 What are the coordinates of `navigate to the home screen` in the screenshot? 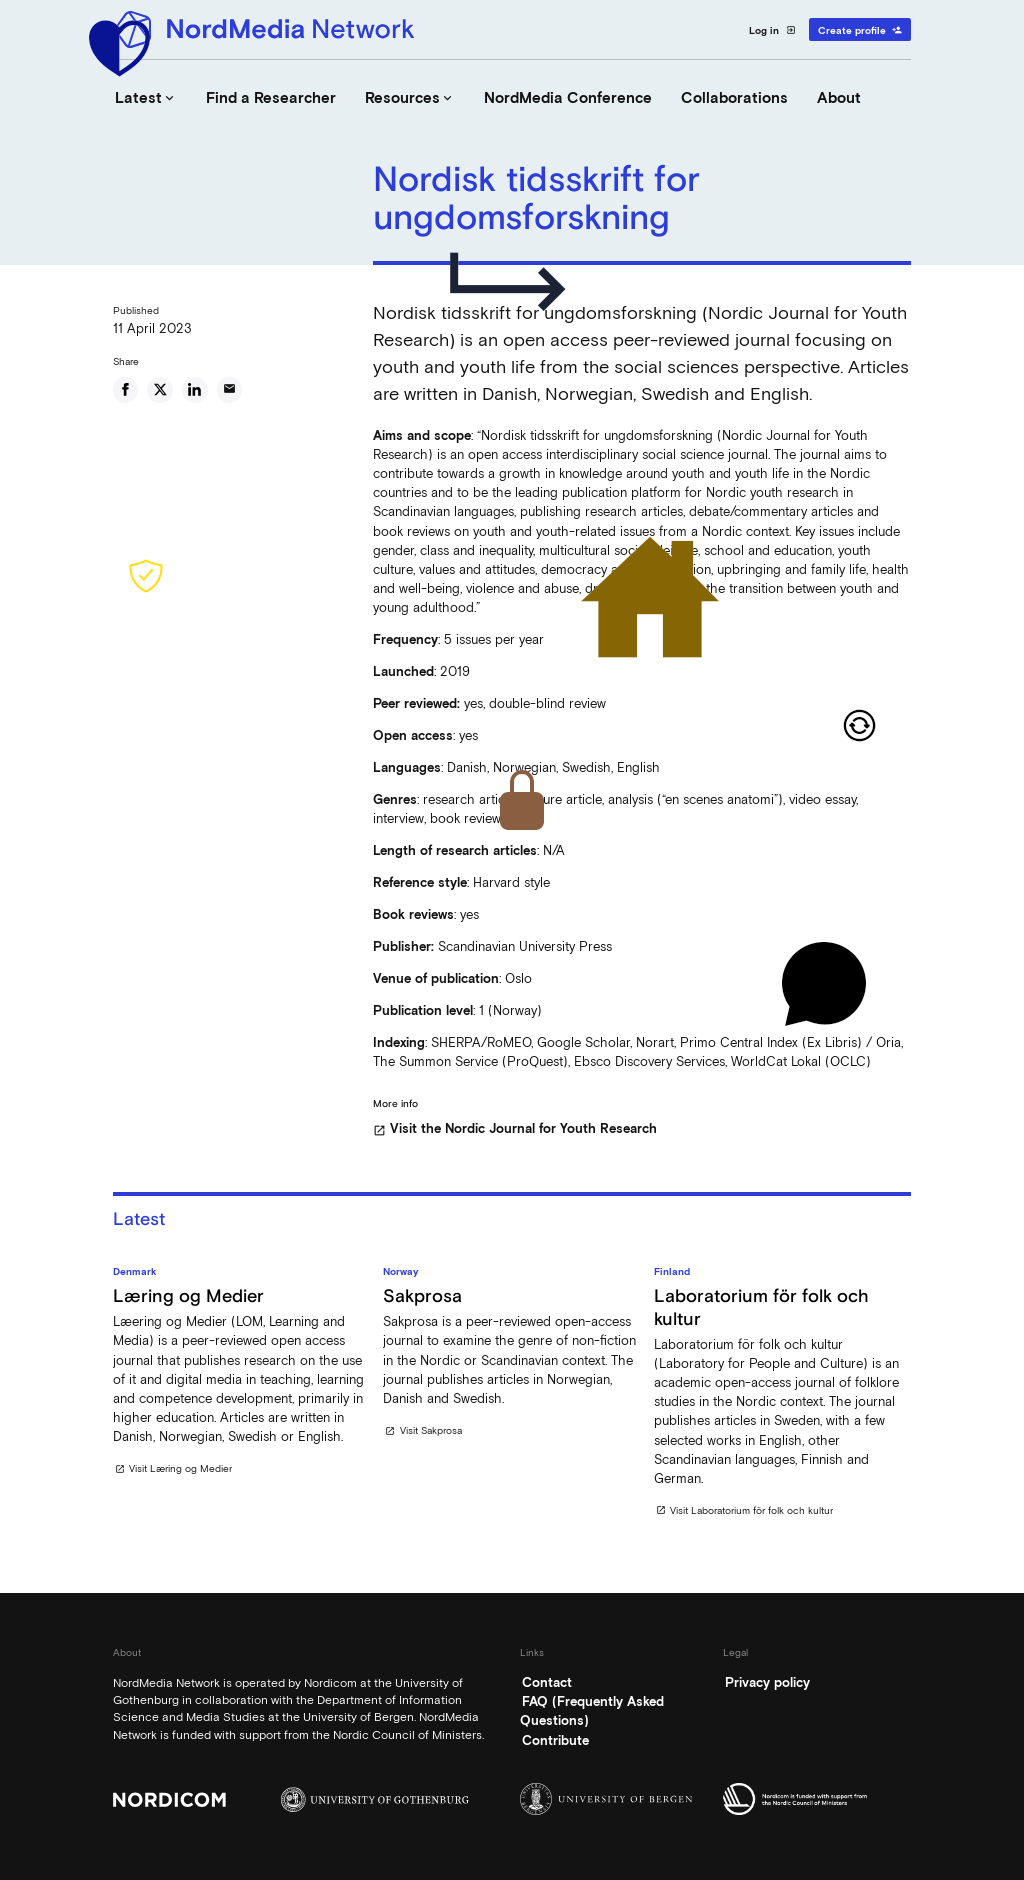 It's located at (650, 597).